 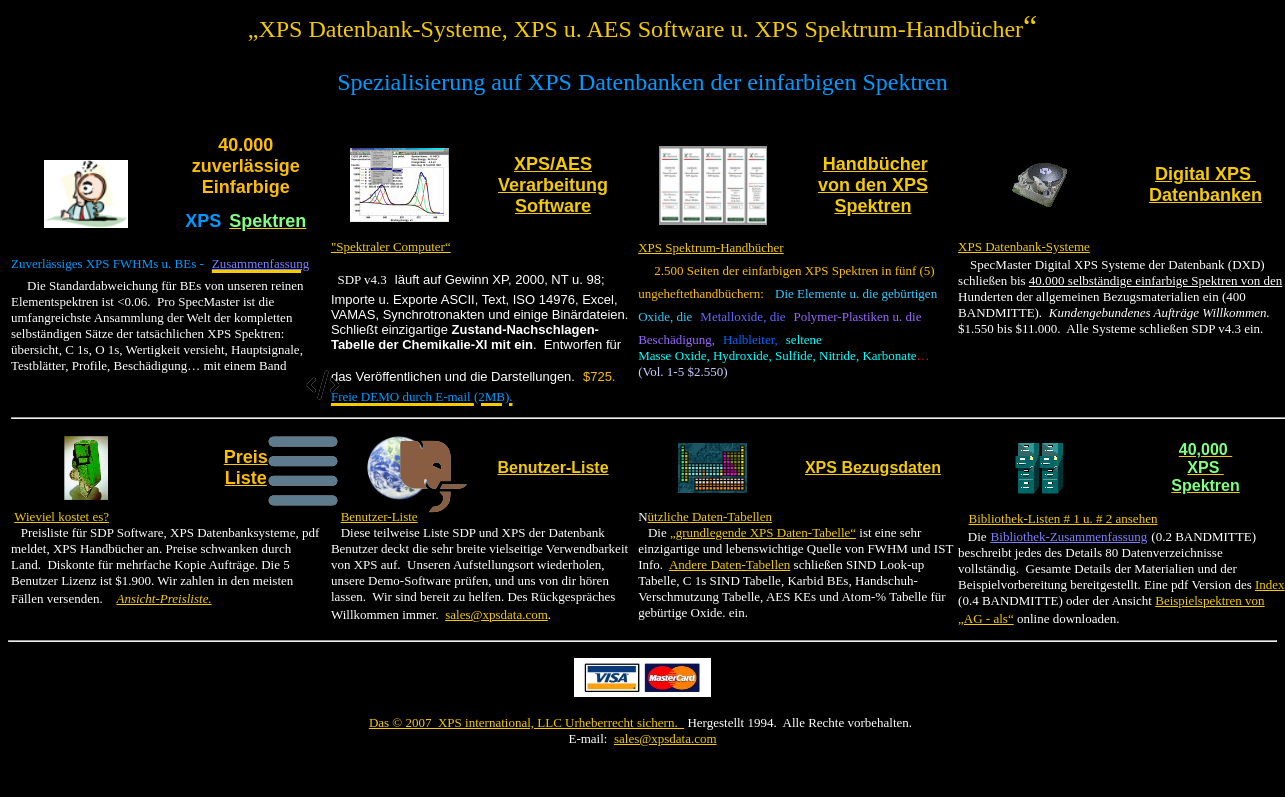 What do you see at coordinates (323, 385) in the screenshot?
I see `view or edit source code` at bounding box center [323, 385].